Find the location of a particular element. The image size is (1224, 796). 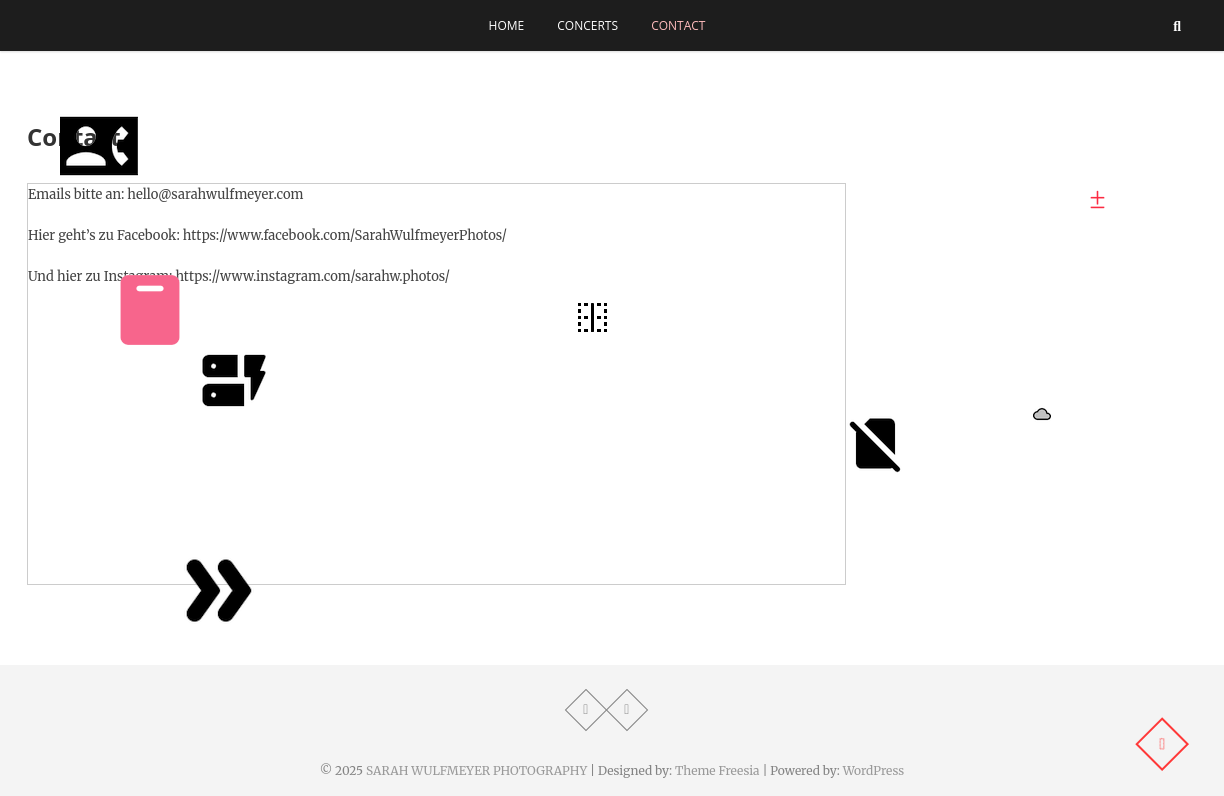

access dynamic or auto-generated forms is located at coordinates (234, 380).